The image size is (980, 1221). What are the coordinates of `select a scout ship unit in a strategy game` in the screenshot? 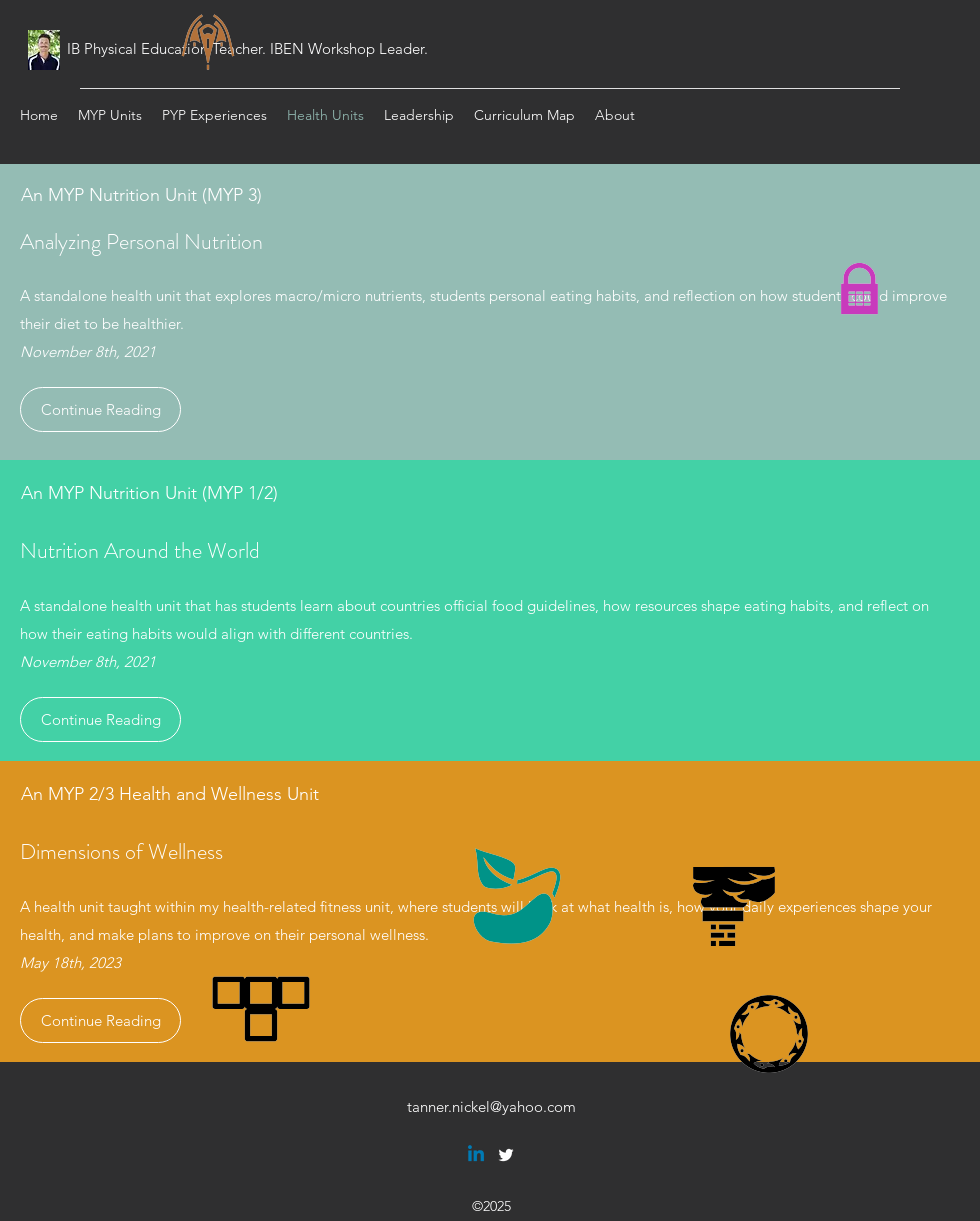 It's located at (208, 42).